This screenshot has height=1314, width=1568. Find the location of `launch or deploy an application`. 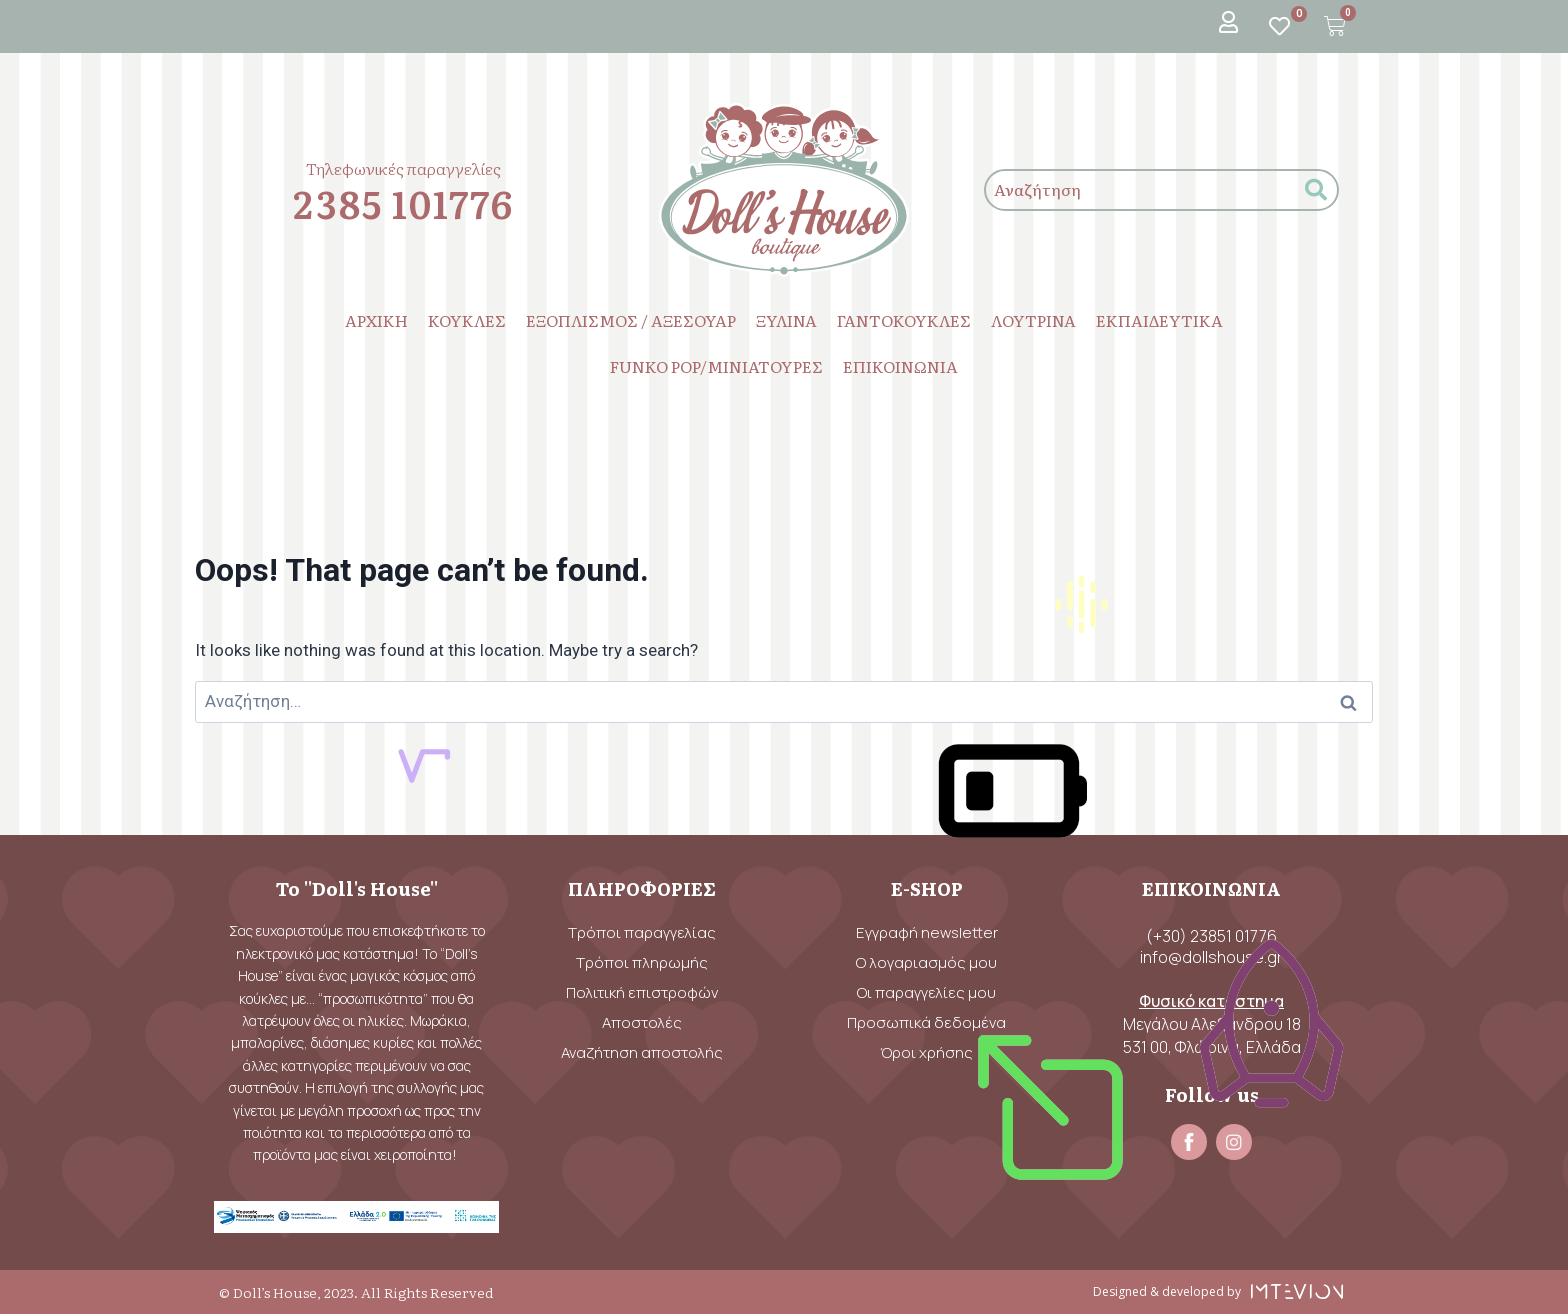

launch or deploy an application is located at coordinates (1271, 1029).